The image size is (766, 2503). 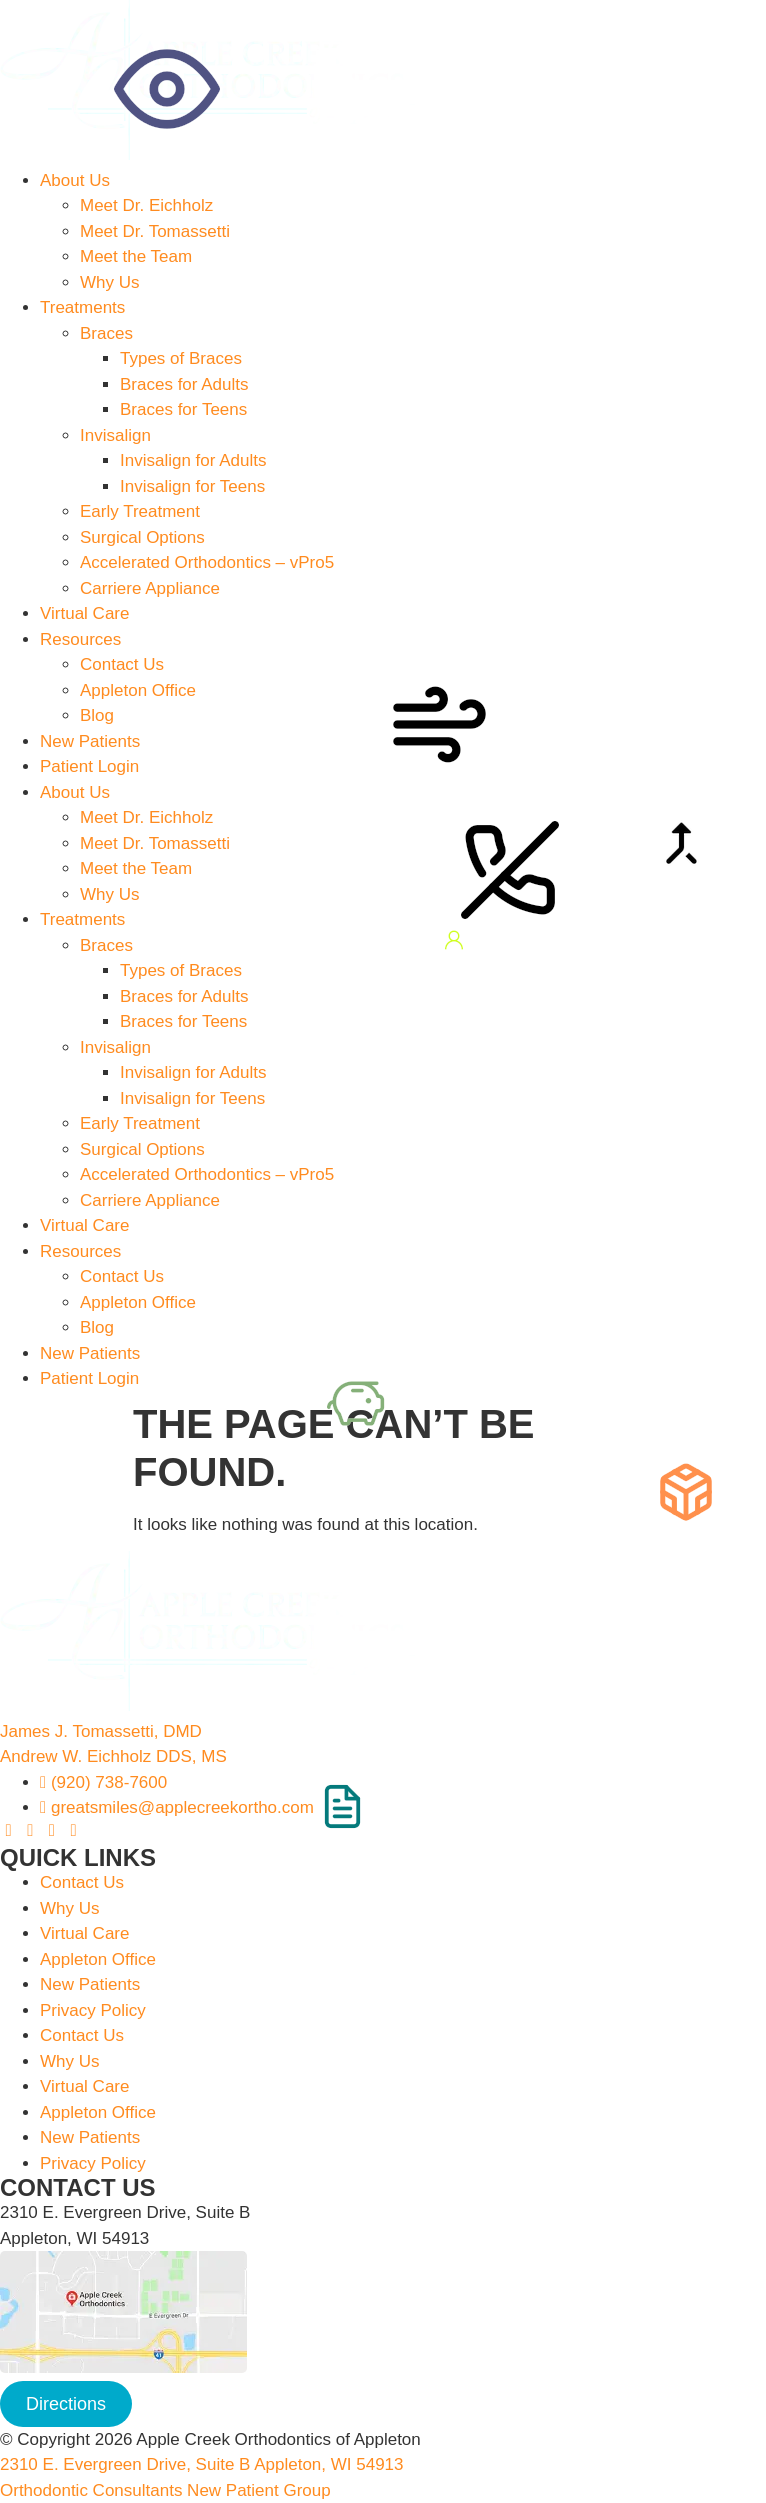 I want to click on mute or decline an incoming call, so click(x=510, y=870).